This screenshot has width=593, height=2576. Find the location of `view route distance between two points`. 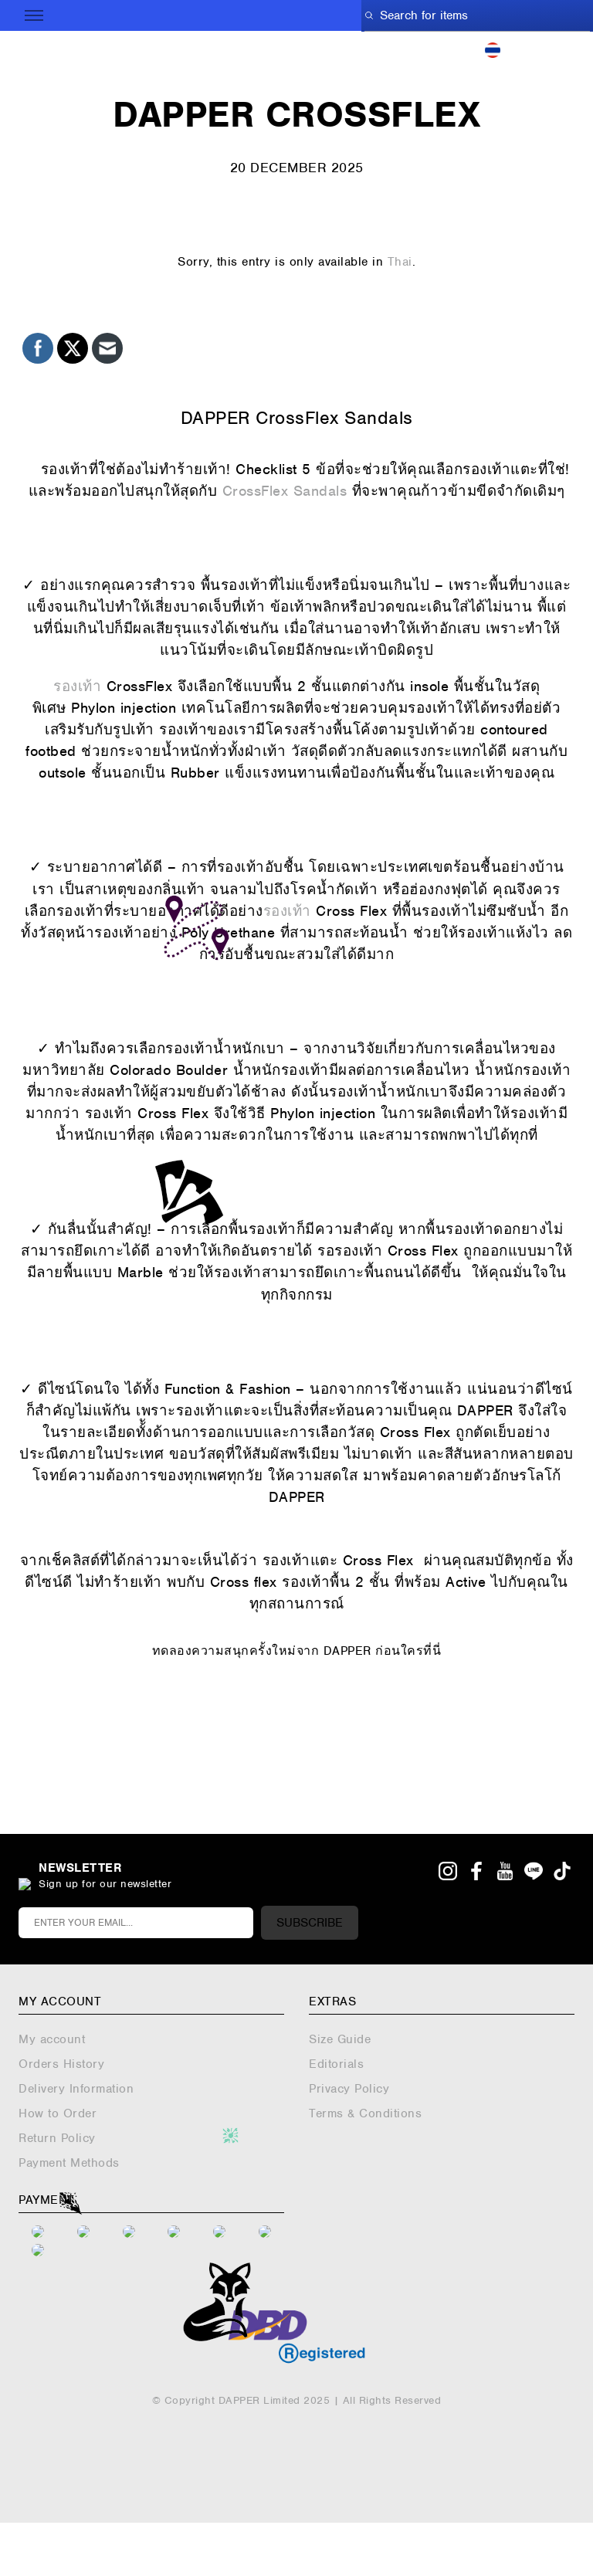

view route distance between two points is located at coordinates (196, 927).